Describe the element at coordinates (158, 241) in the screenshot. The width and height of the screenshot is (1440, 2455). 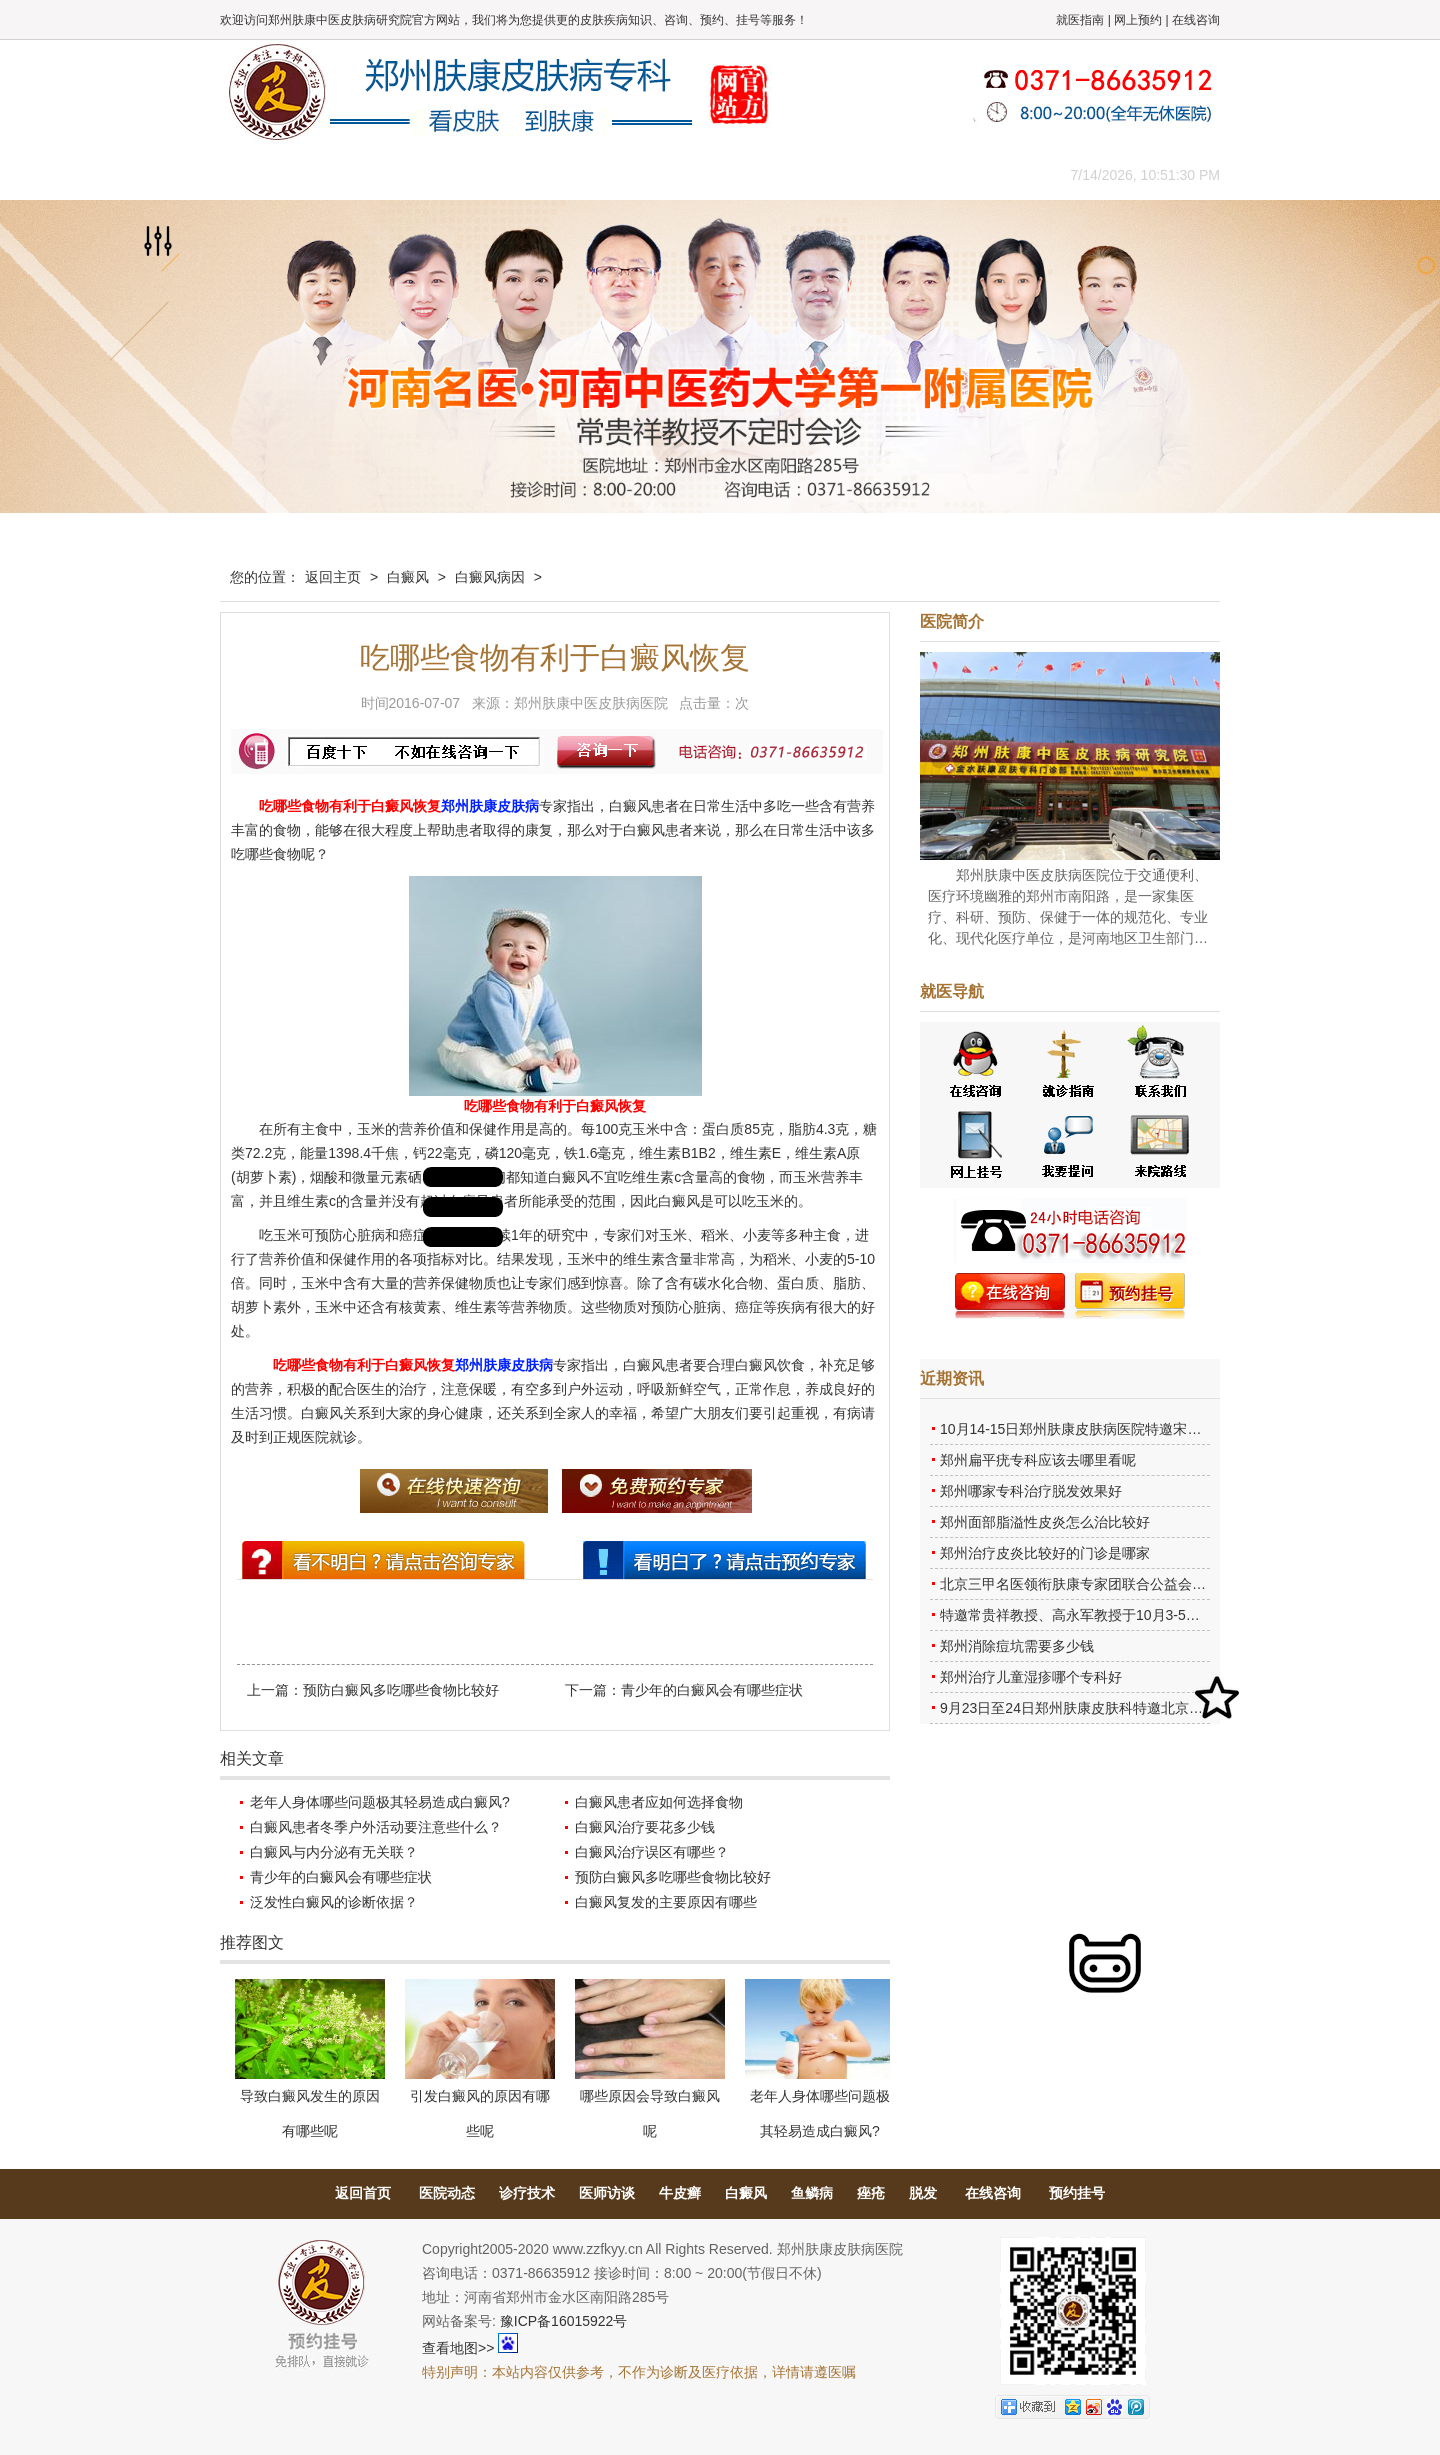
I see `adjust settings or preferences` at that location.